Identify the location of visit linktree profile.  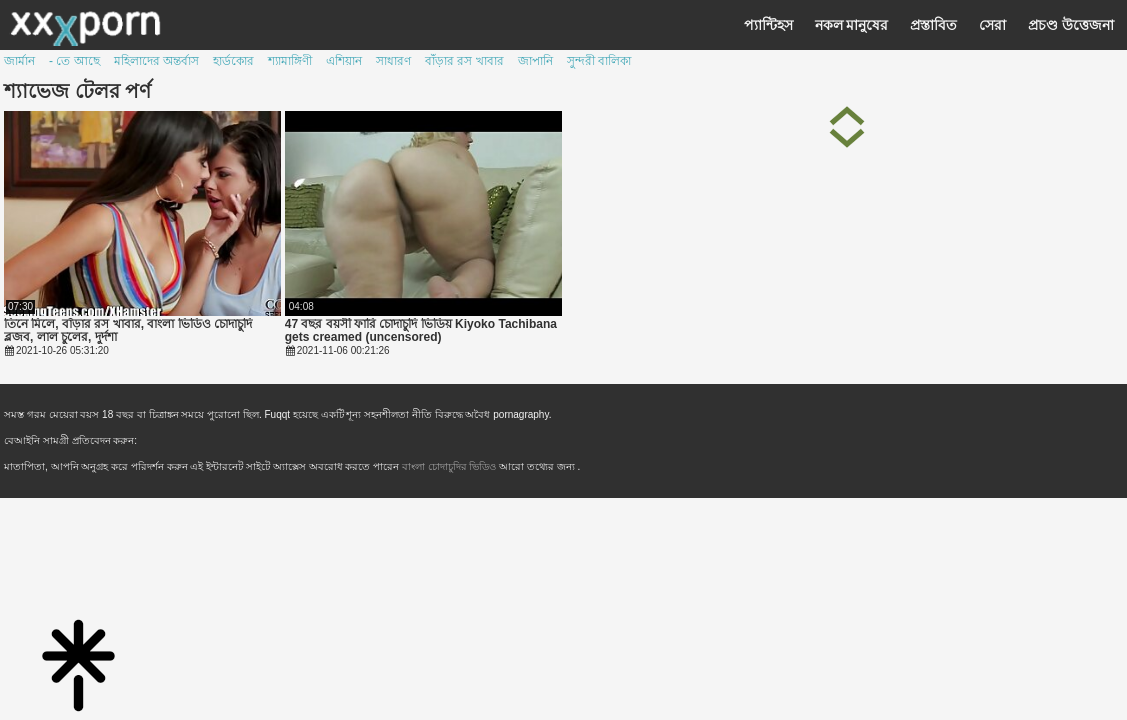
(78, 665).